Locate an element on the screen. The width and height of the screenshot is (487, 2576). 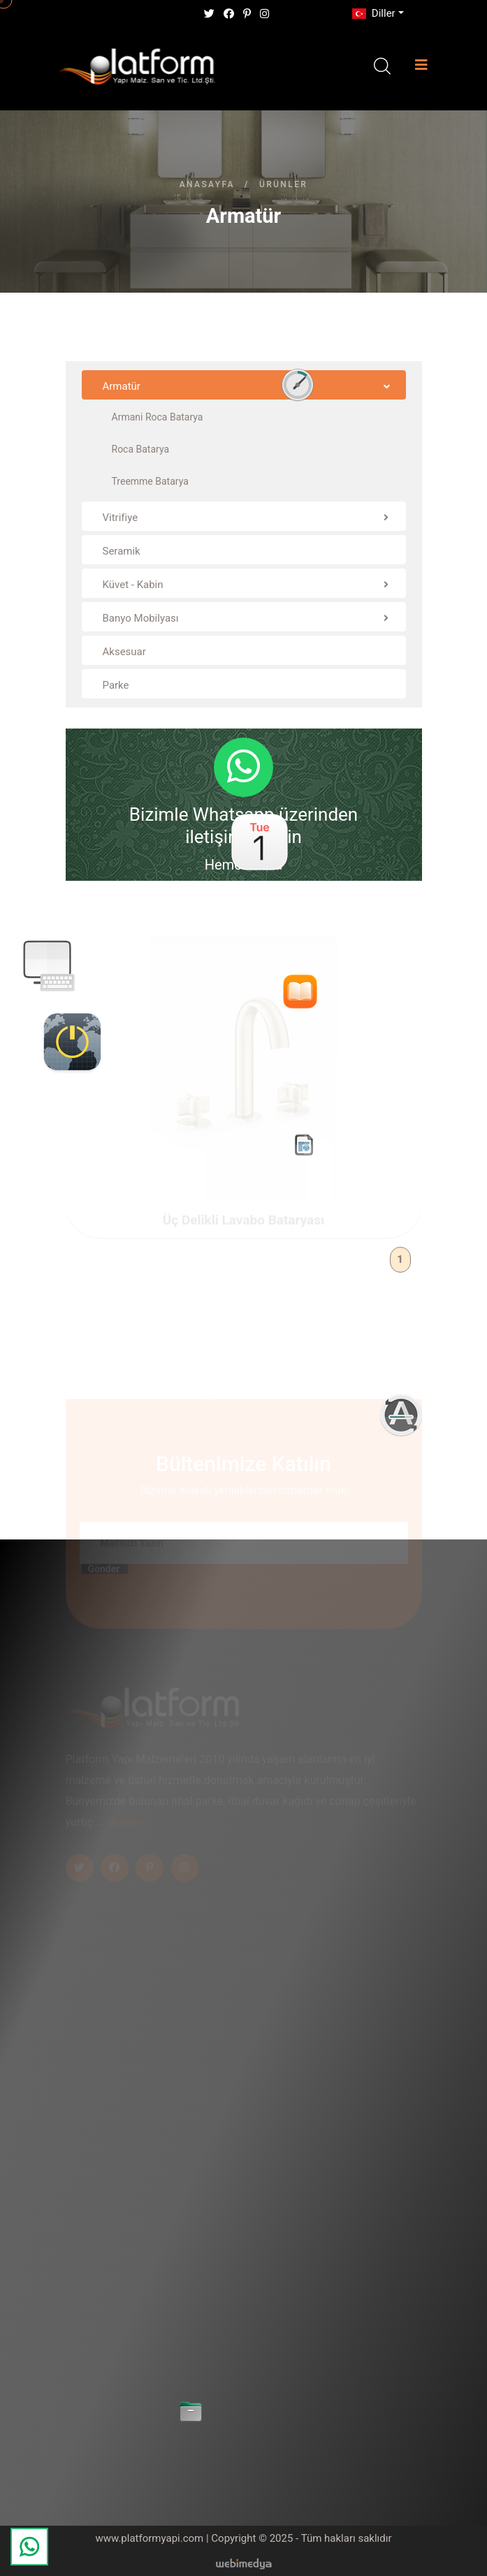
open file manager application is located at coordinates (191, 2411).